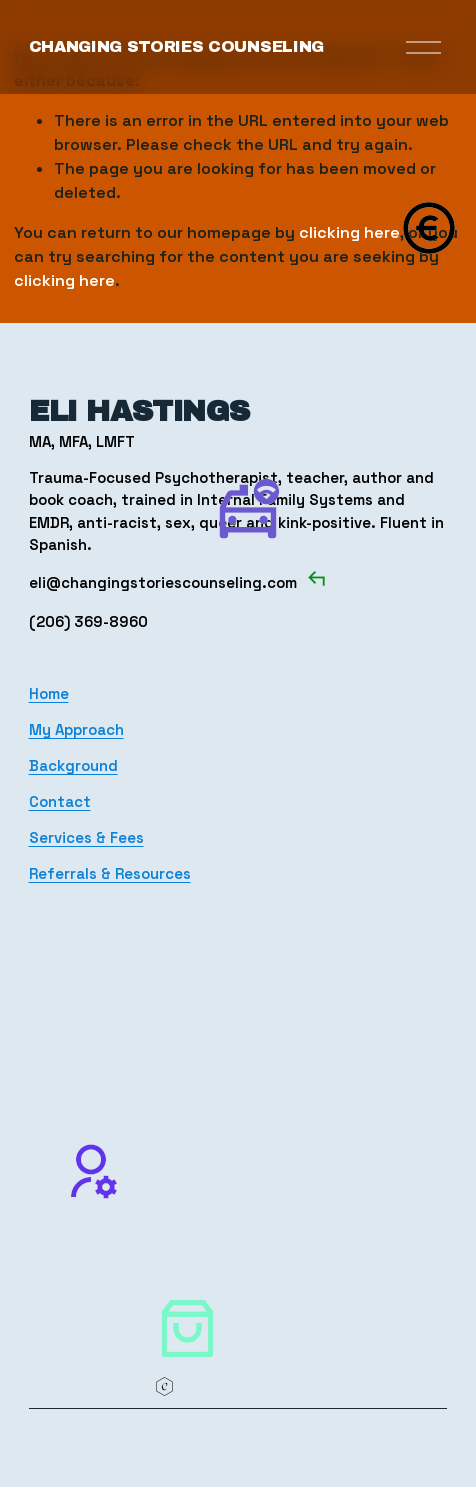  I want to click on view euro currency balance, so click(429, 228).